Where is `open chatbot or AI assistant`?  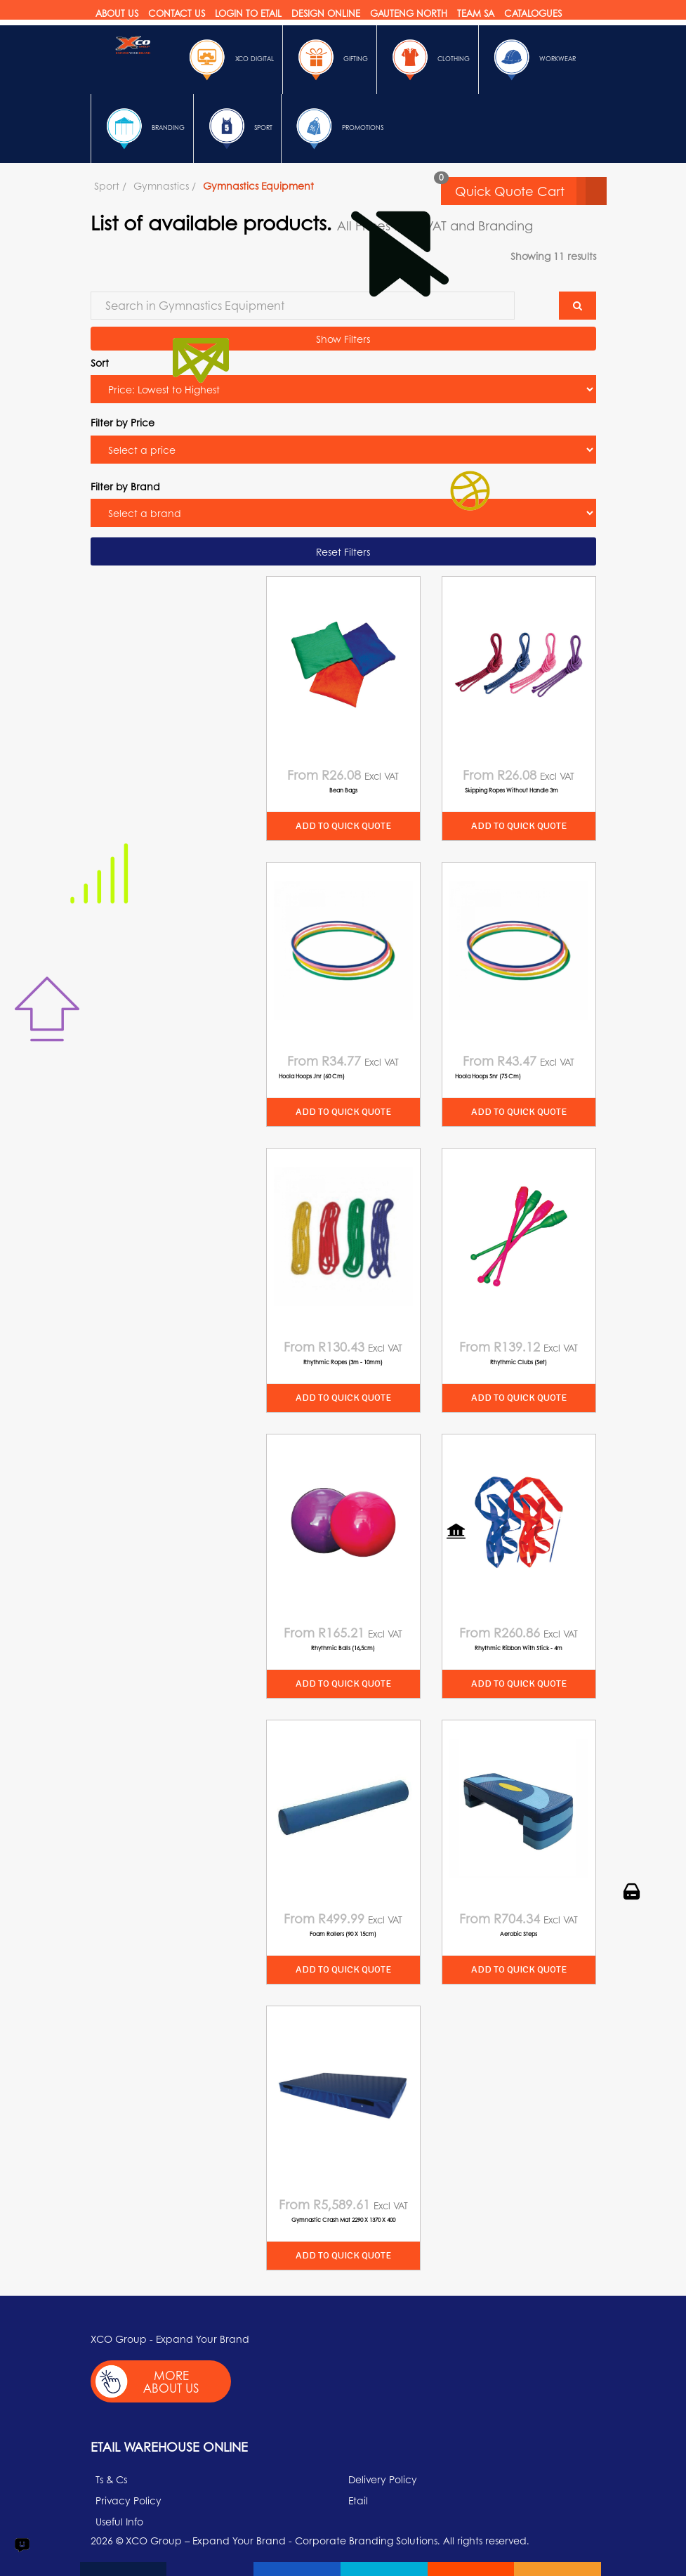
open chatbot or AI assistant is located at coordinates (22, 2544).